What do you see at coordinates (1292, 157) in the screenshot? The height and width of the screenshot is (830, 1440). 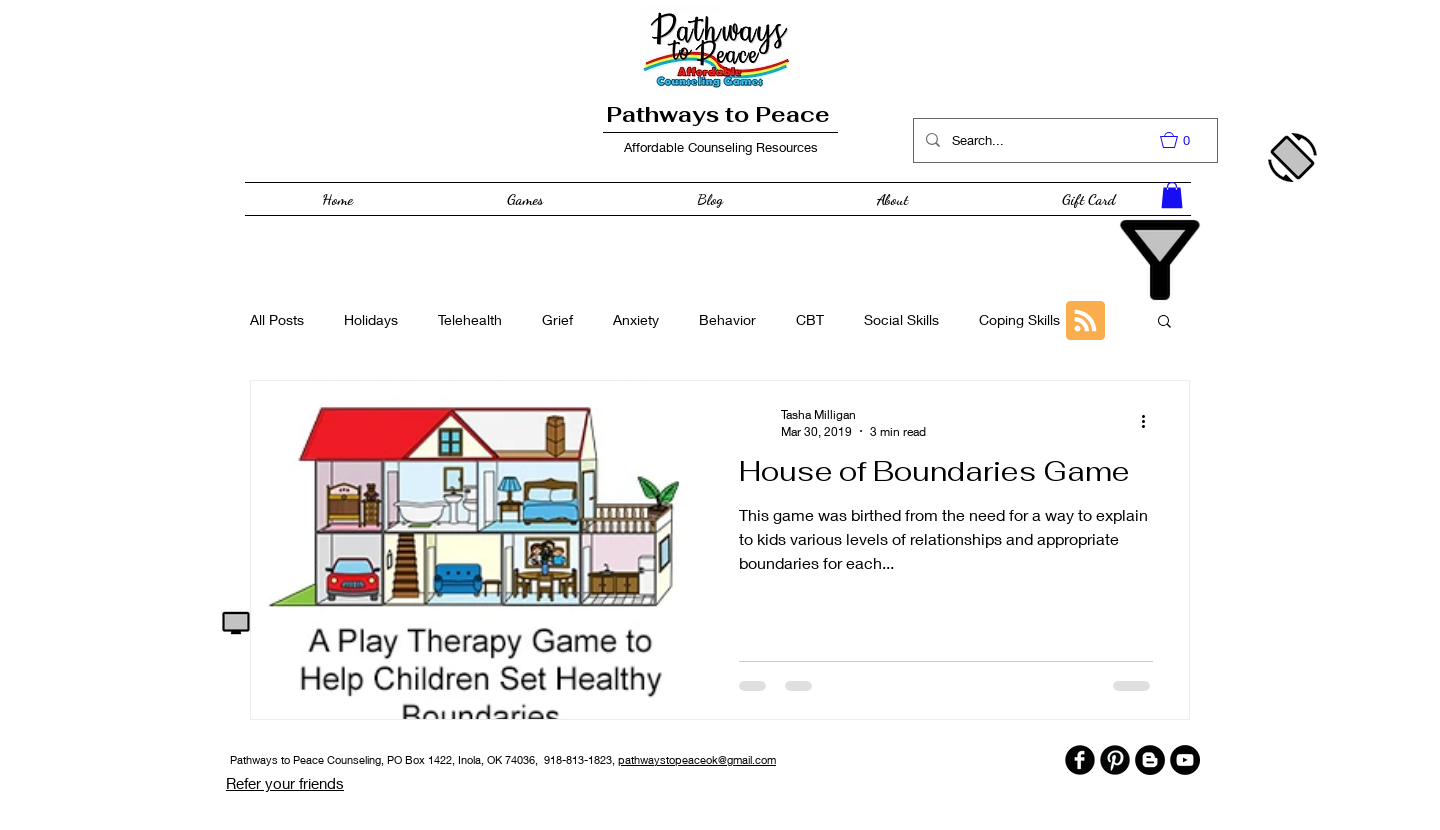 I see `toggle screen rotation on or off` at bounding box center [1292, 157].